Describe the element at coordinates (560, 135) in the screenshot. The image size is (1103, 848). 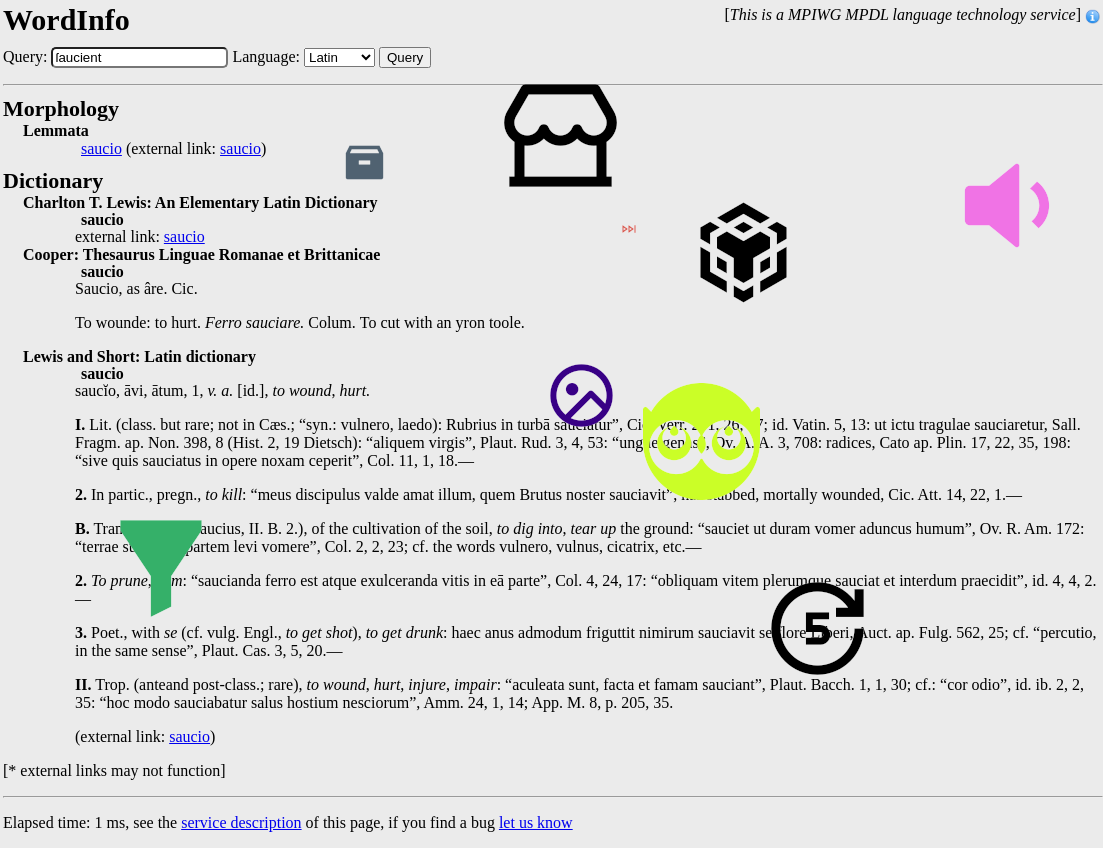
I see `visit the online store` at that location.